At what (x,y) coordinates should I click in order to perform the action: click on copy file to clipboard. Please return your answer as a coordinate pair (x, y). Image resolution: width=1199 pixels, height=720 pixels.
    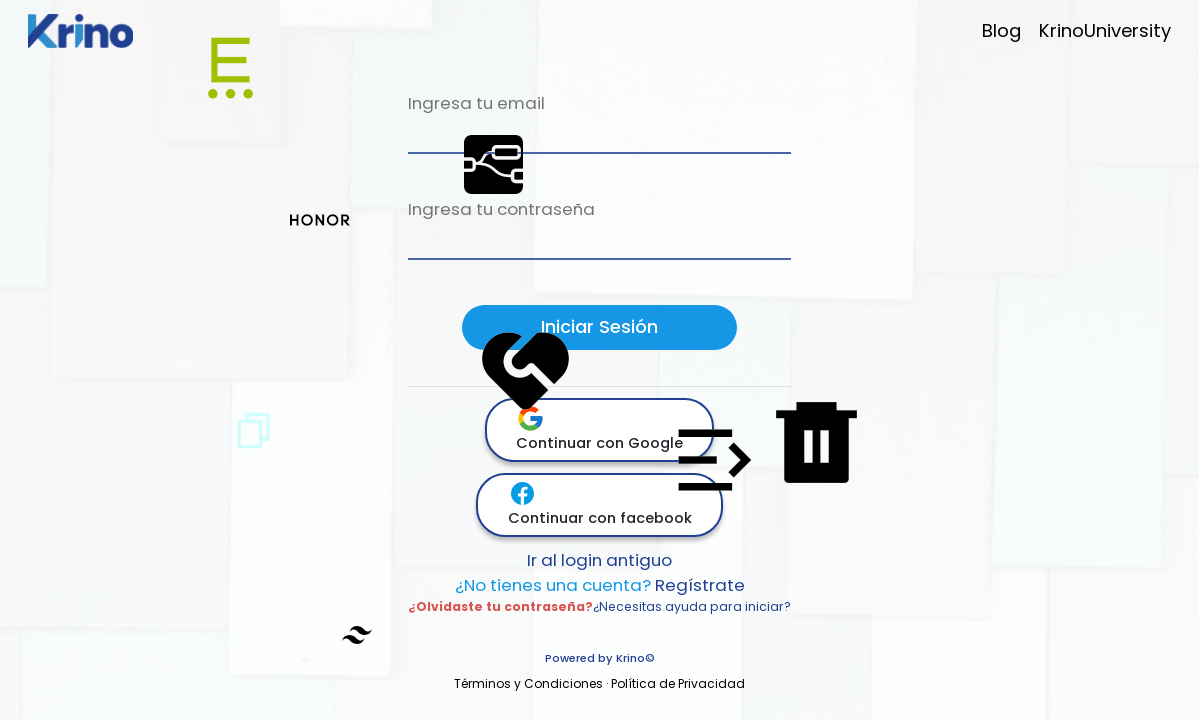
    Looking at the image, I should click on (253, 430).